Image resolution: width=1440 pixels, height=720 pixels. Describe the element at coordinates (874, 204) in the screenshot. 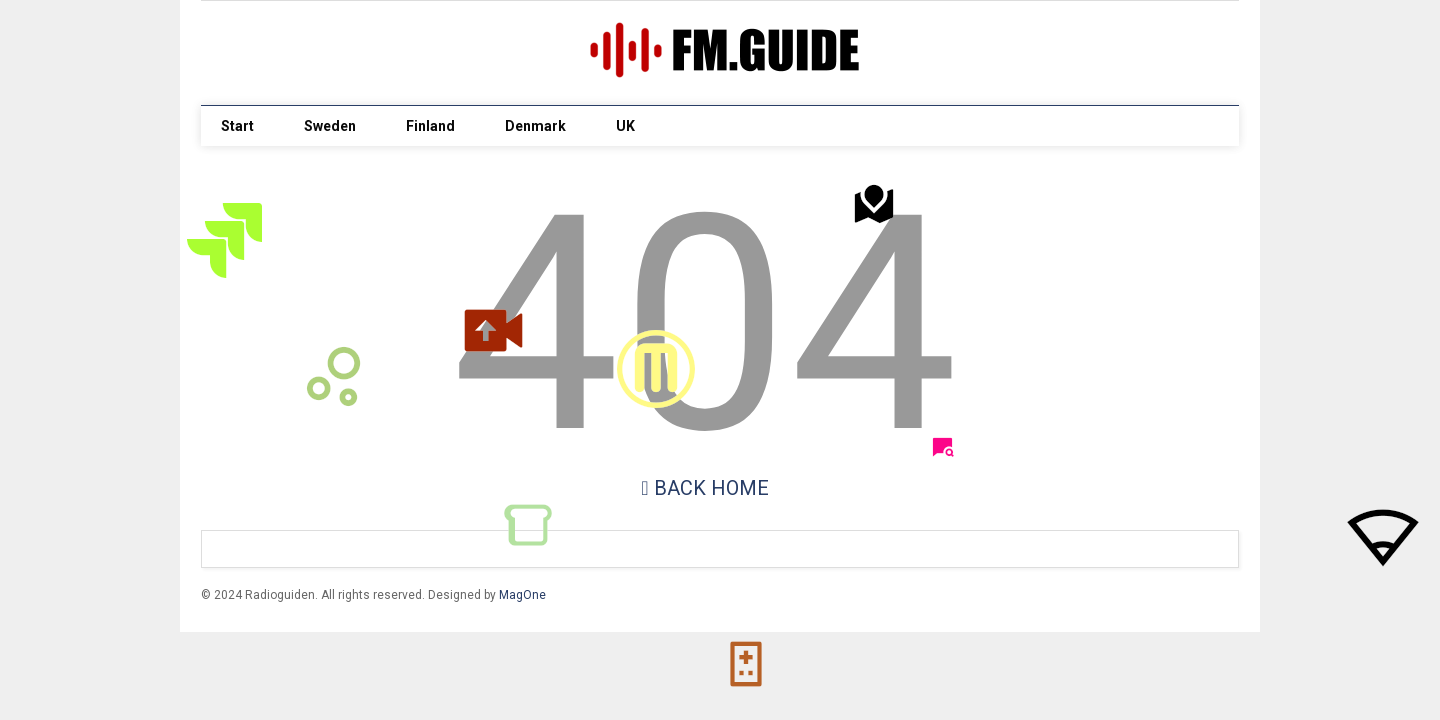

I see `view map with pinned location` at that location.